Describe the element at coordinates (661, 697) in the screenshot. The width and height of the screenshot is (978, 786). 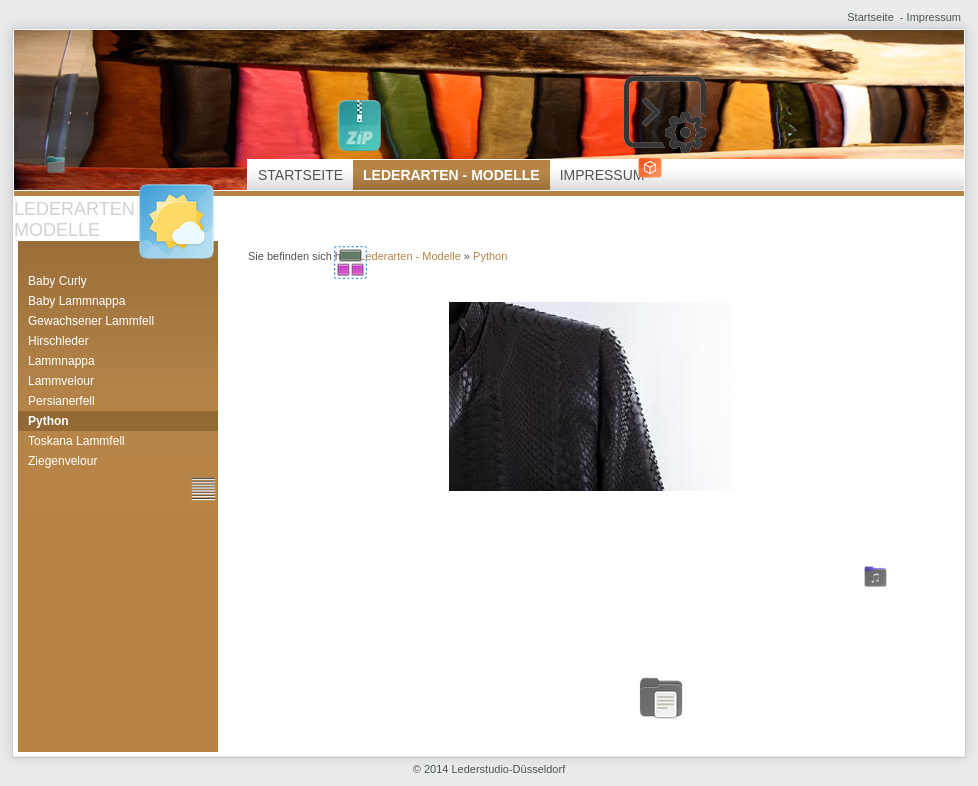
I see `open a document from file browser` at that location.